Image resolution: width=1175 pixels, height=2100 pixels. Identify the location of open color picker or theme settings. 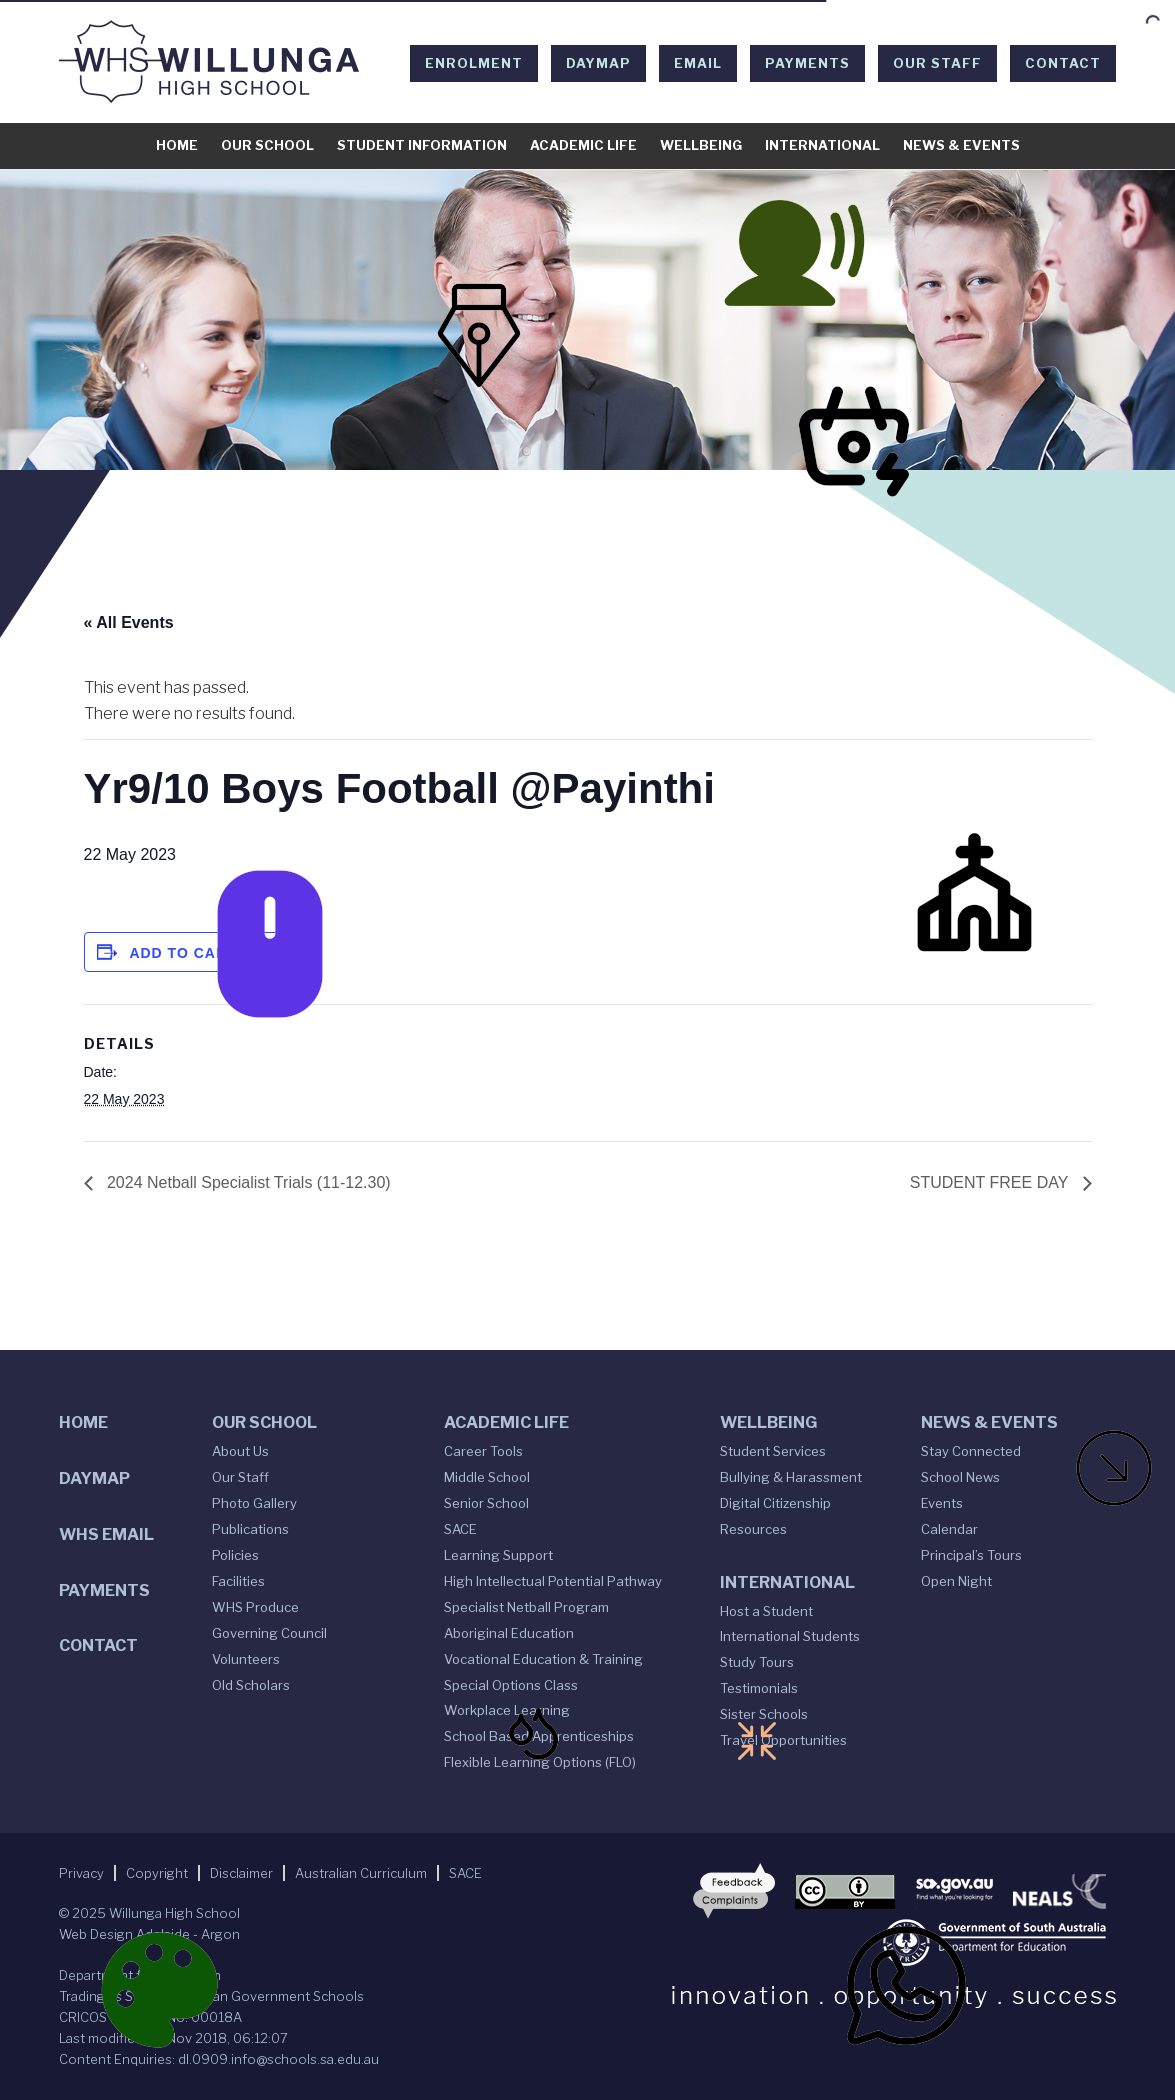
(160, 1990).